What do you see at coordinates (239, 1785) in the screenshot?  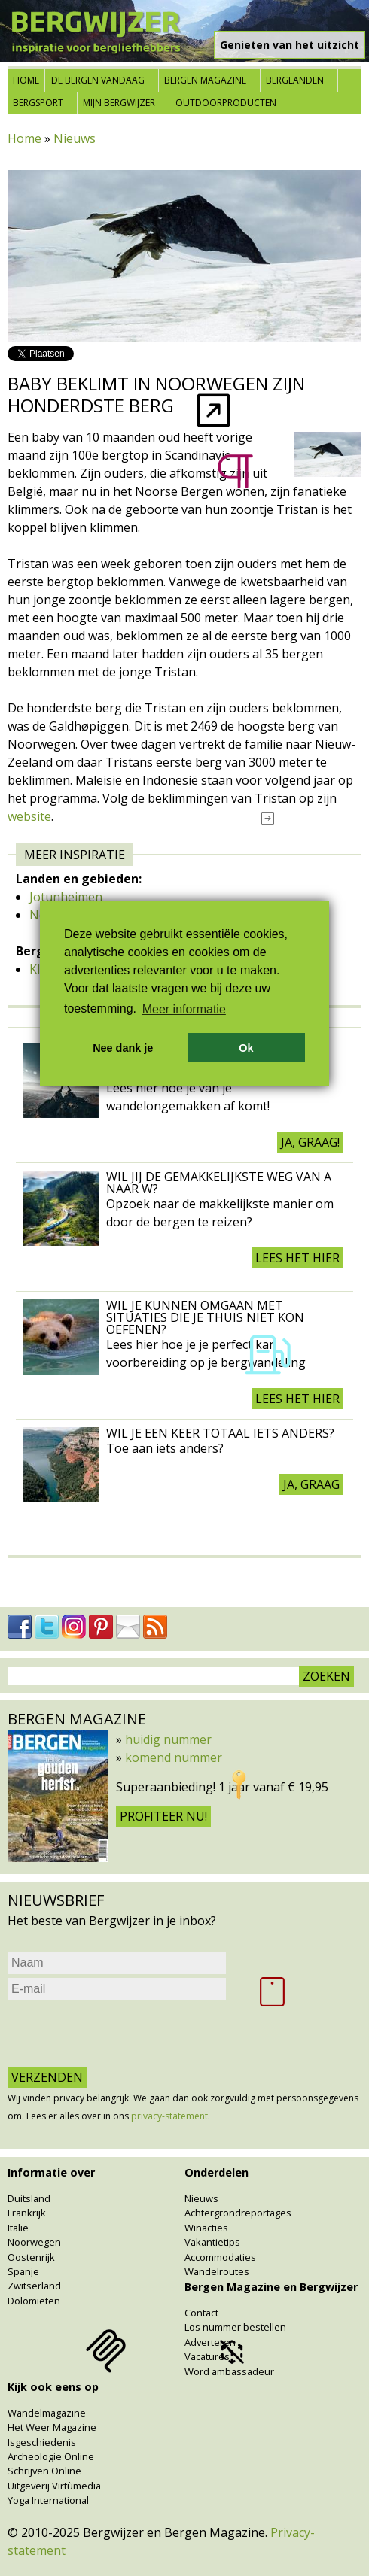 I see `access security or password settings` at bounding box center [239, 1785].